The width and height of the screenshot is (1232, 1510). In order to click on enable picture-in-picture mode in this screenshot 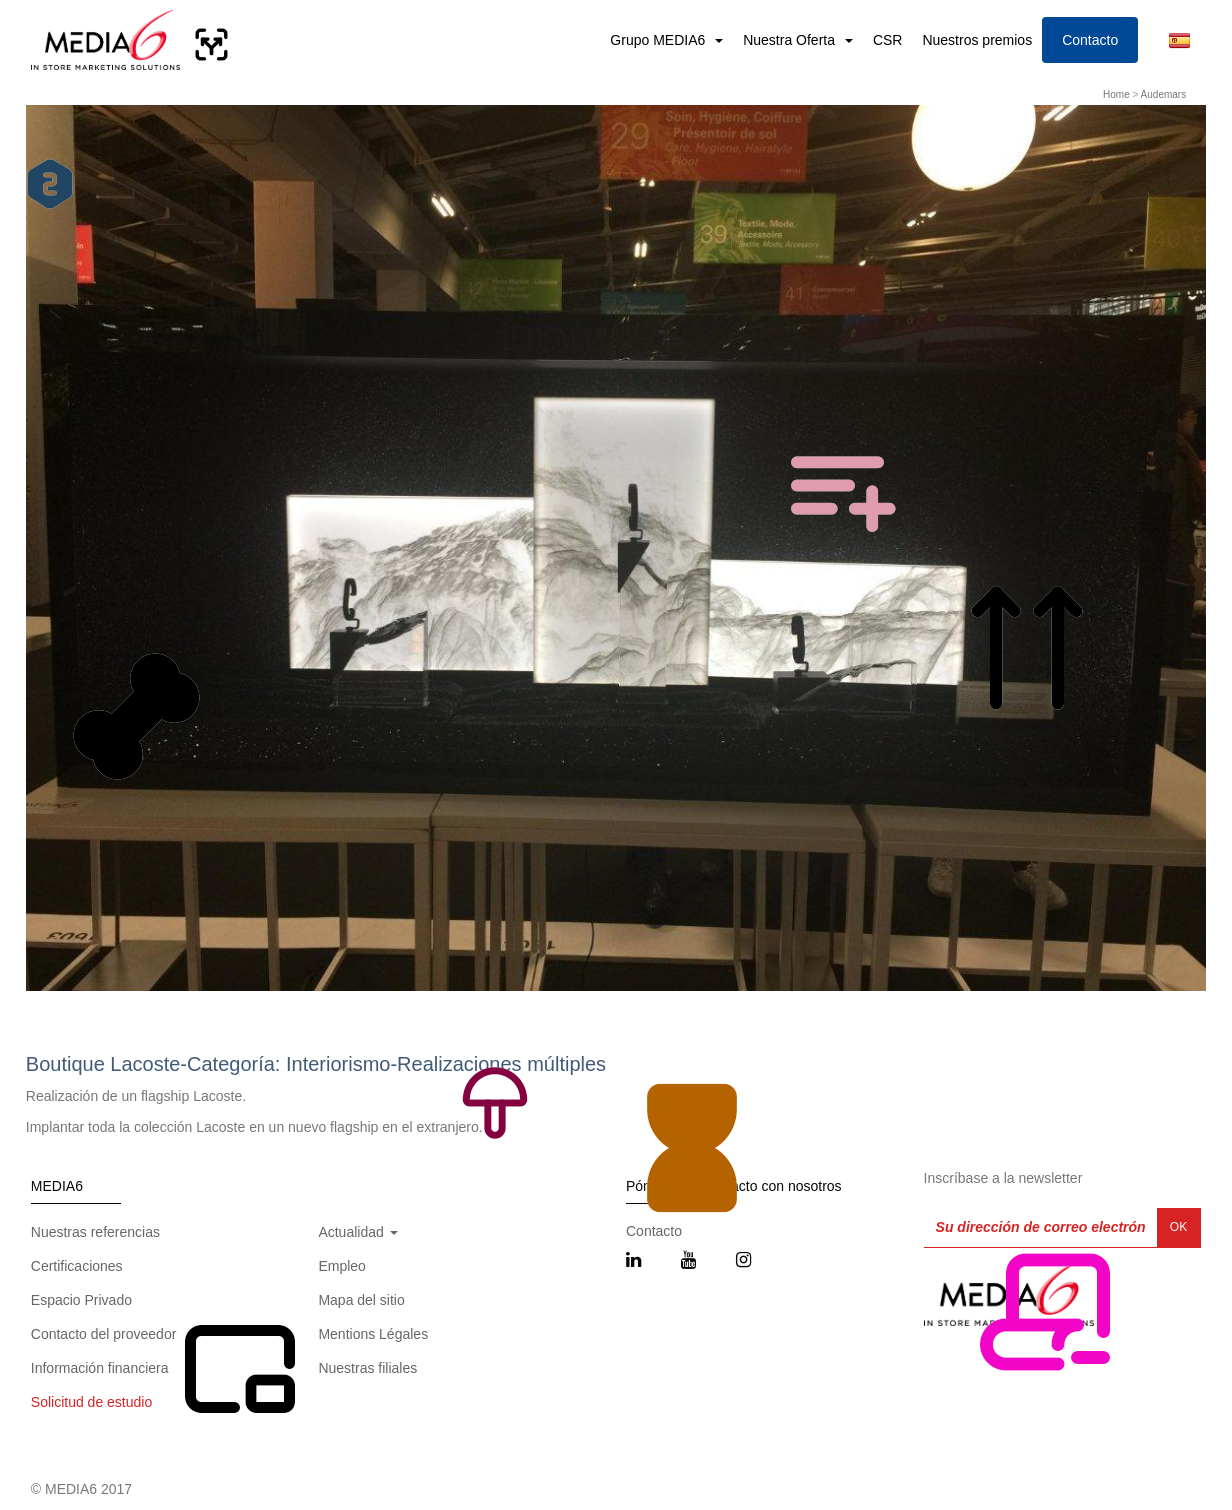, I will do `click(240, 1369)`.